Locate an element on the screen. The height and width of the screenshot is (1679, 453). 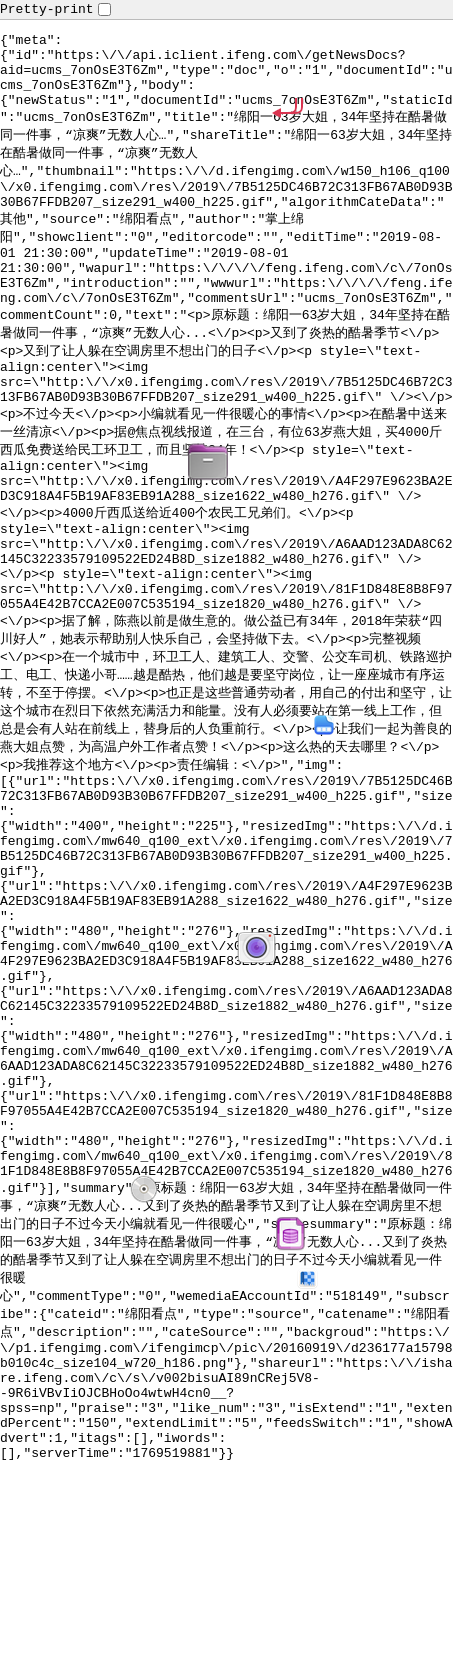
open the file manager application is located at coordinates (208, 461).